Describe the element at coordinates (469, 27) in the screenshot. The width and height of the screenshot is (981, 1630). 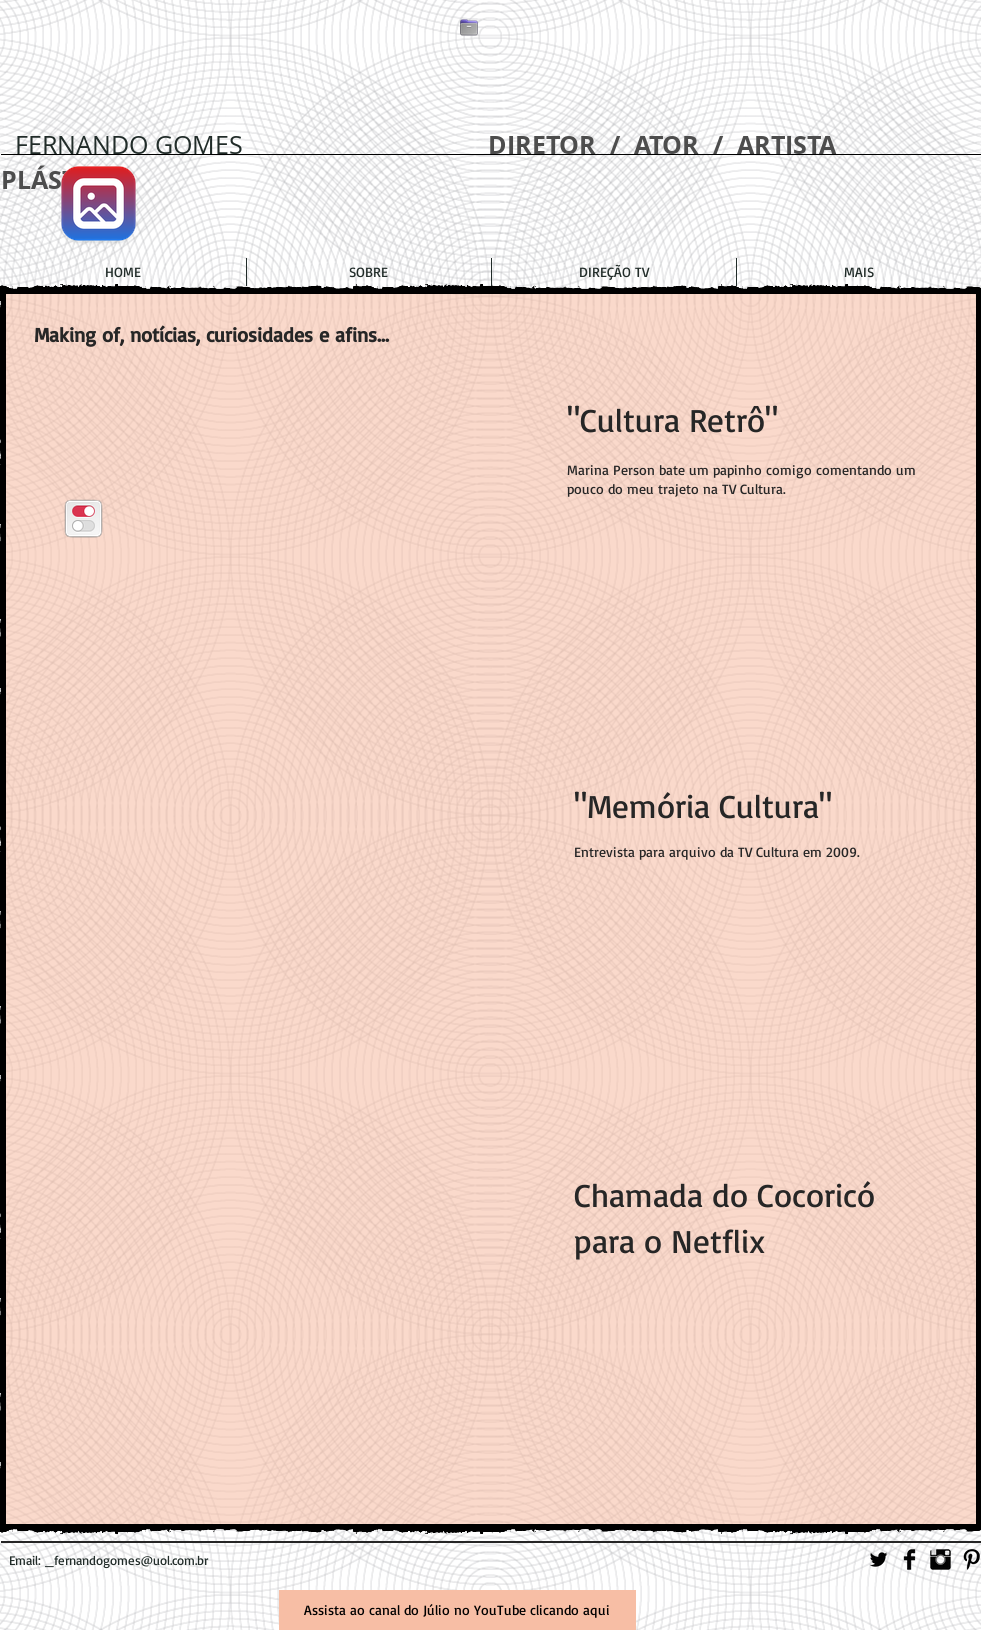
I see `open the files application` at that location.